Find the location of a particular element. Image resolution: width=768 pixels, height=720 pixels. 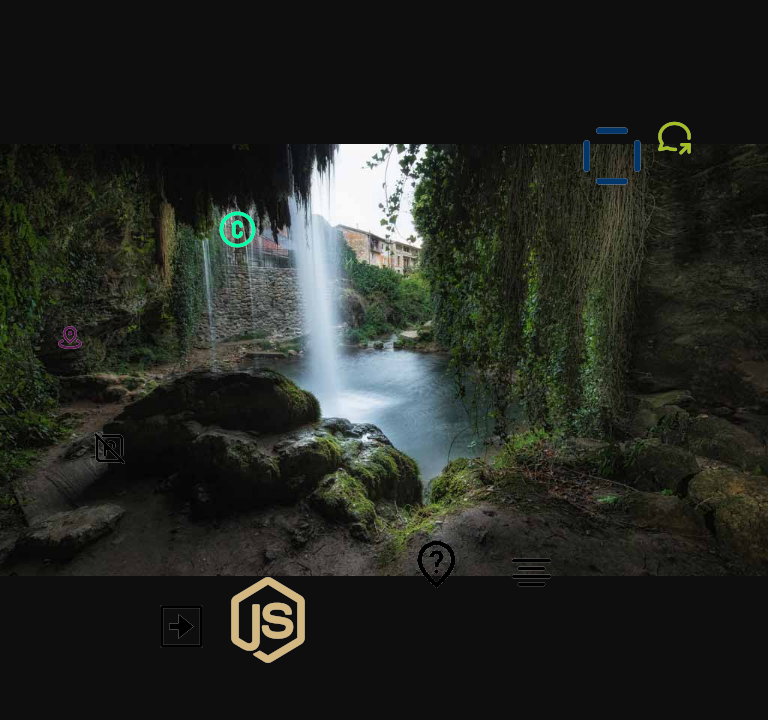

no parking available is located at coordinates (109, 448).